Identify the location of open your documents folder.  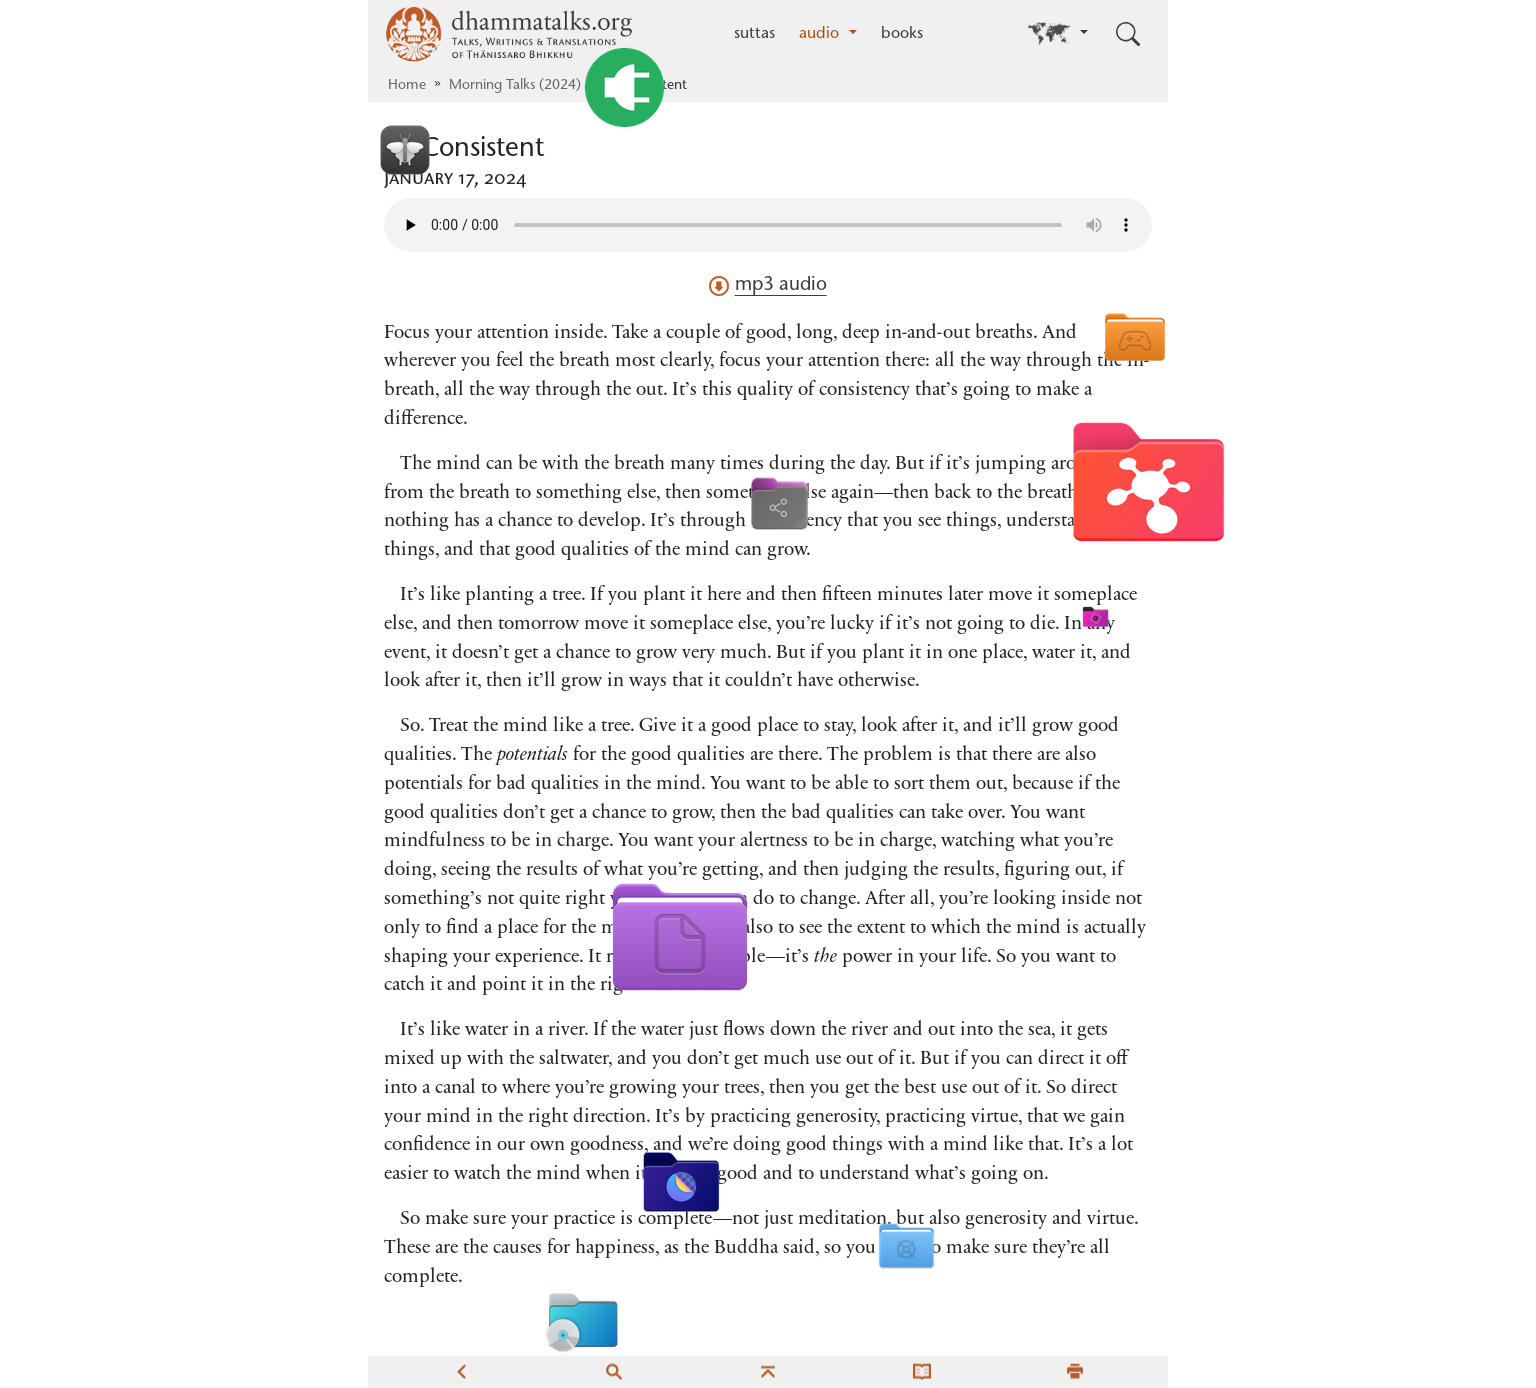
(680, 937).